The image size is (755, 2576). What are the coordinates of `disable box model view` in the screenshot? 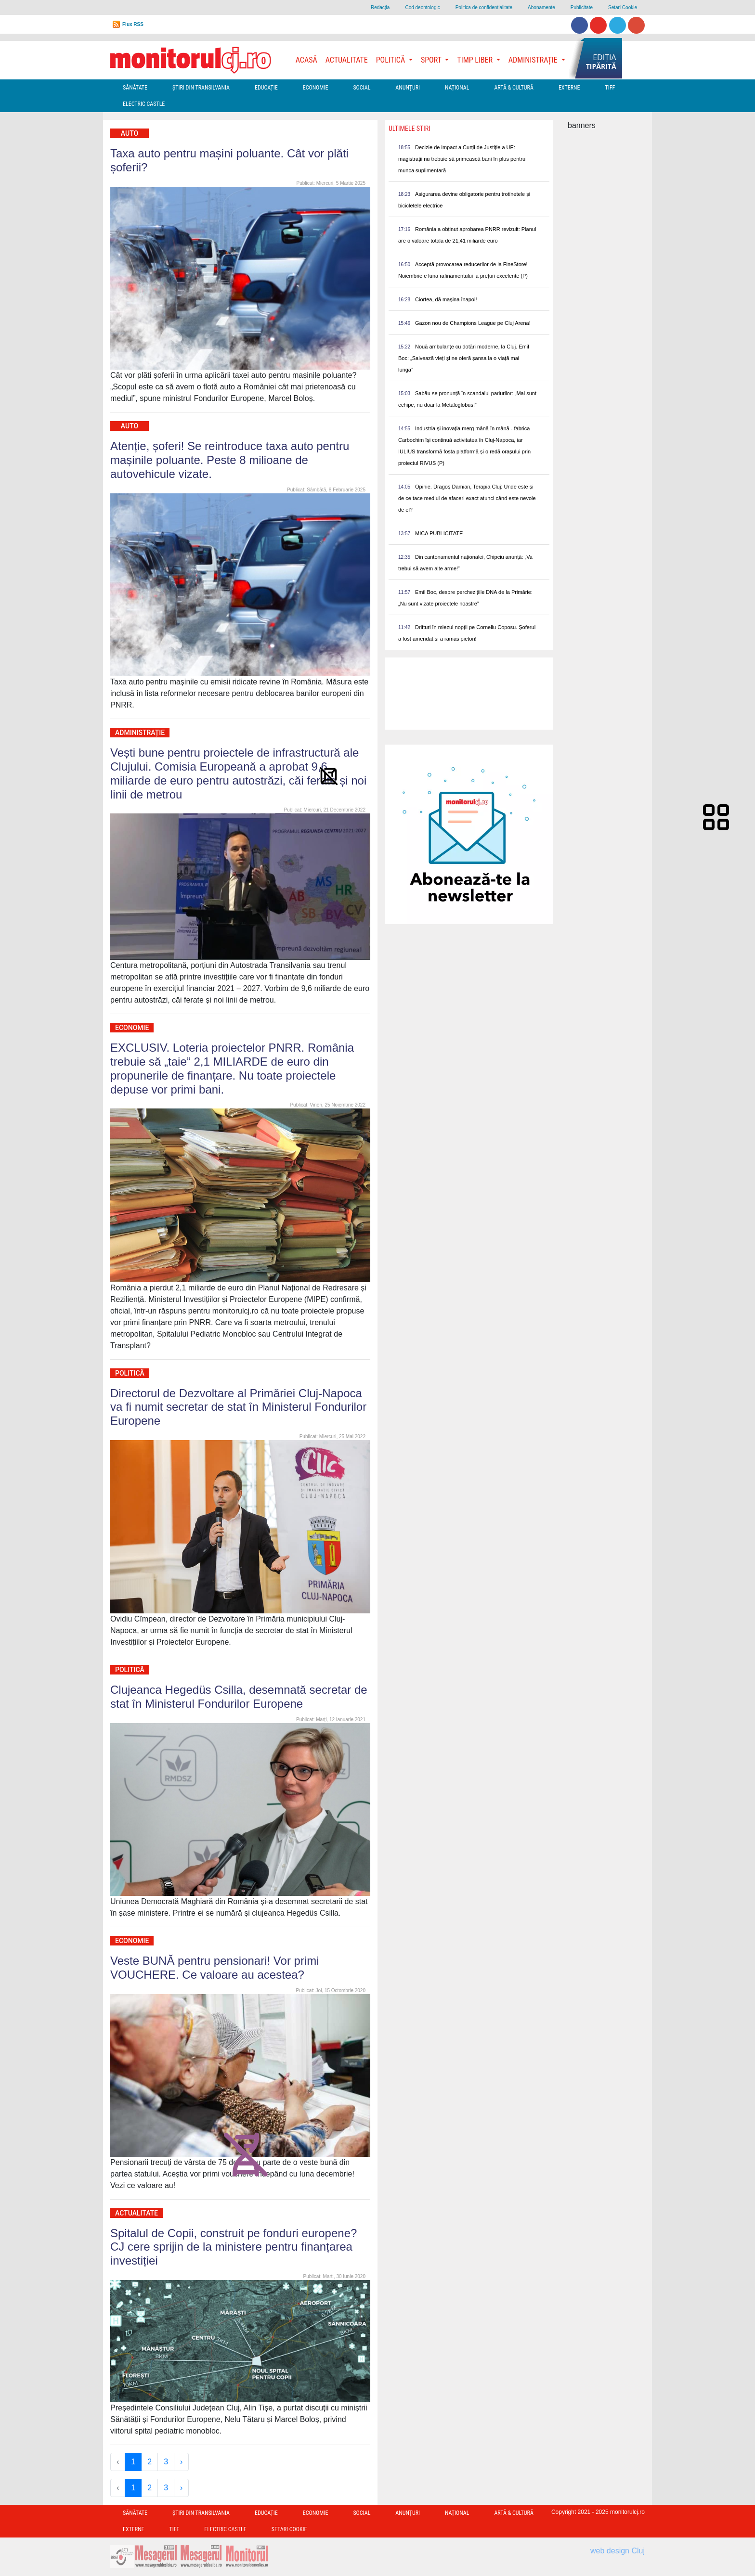 It's located at (328, 776).